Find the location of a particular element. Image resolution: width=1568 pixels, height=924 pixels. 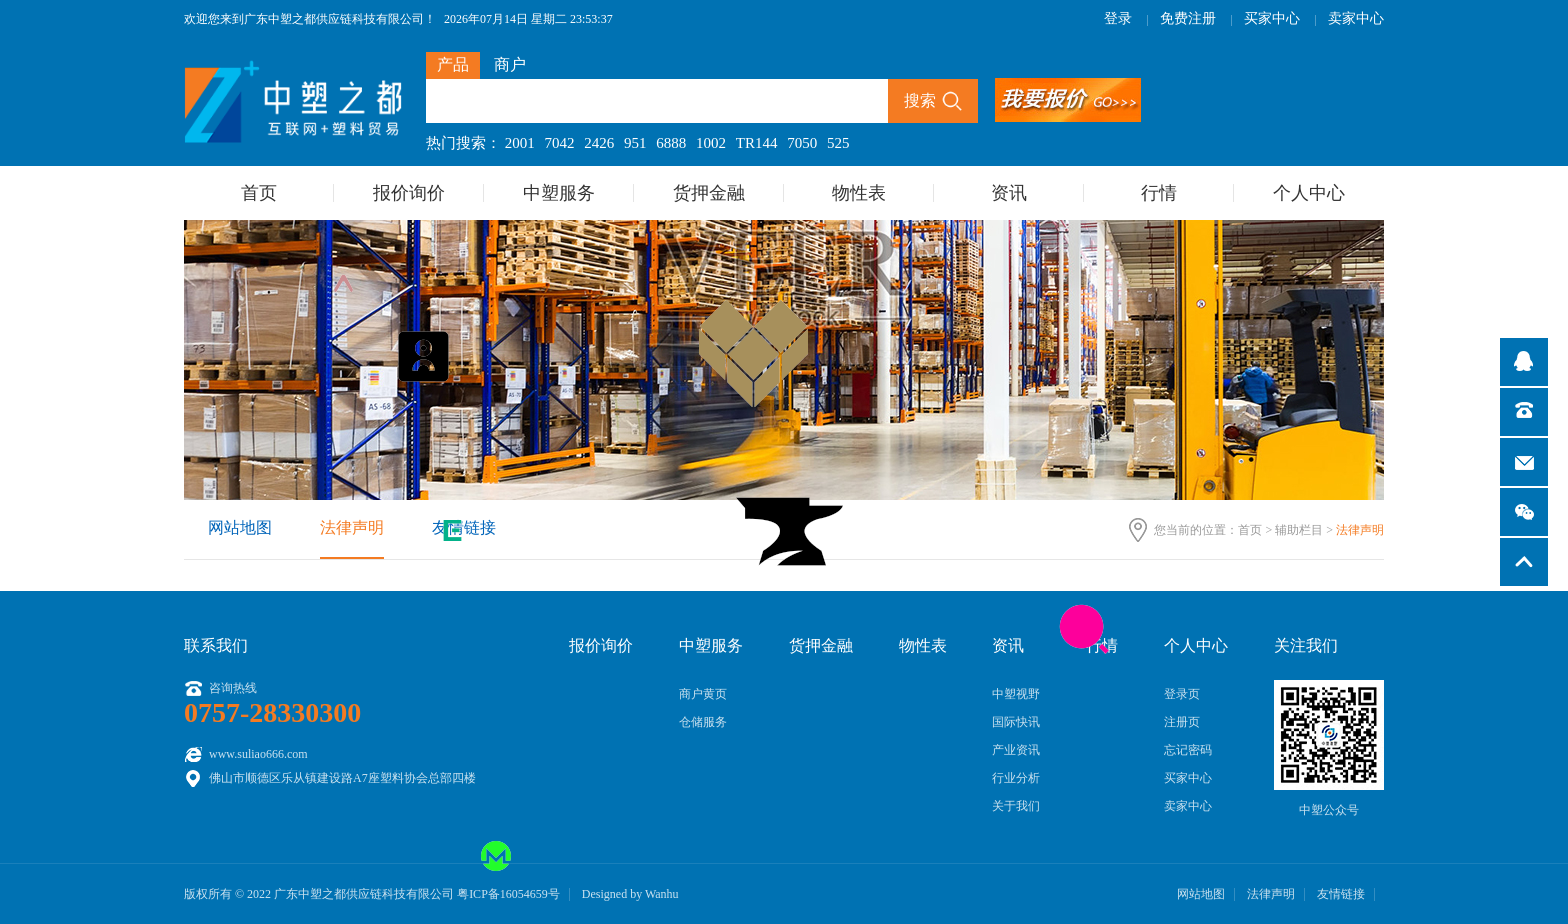

expo development platform logo is located at coordinates (343, 283).